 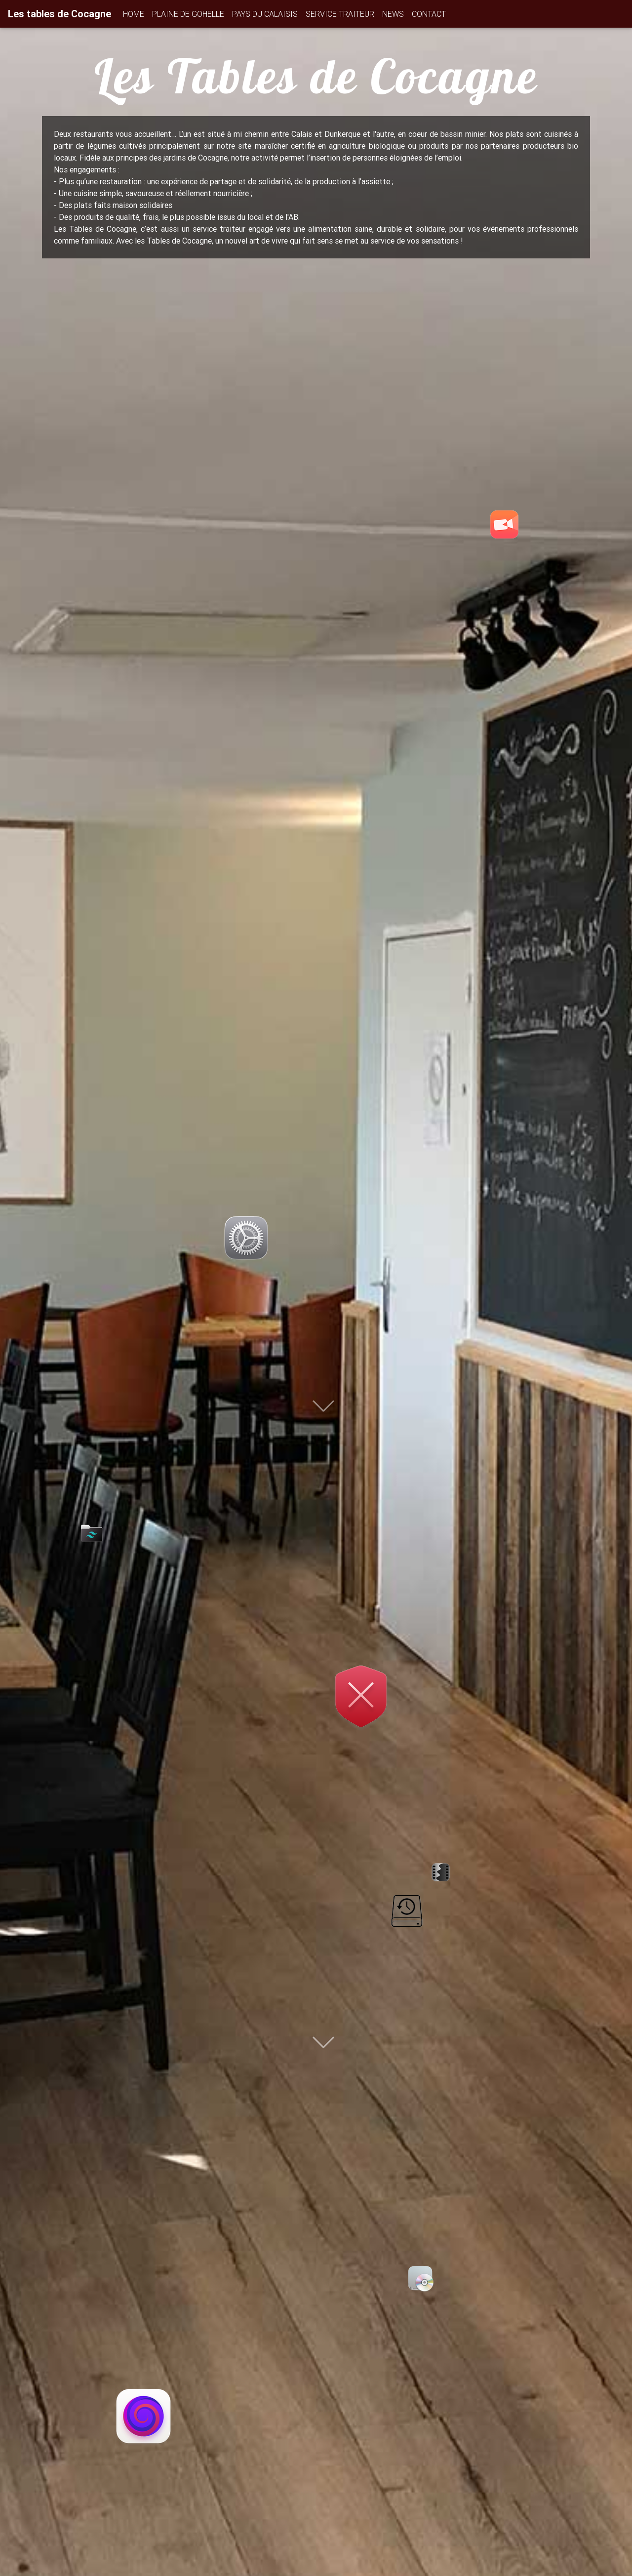 I want to click on open transporter app for uploading content to app store connect, so click(x=143, y=2416).